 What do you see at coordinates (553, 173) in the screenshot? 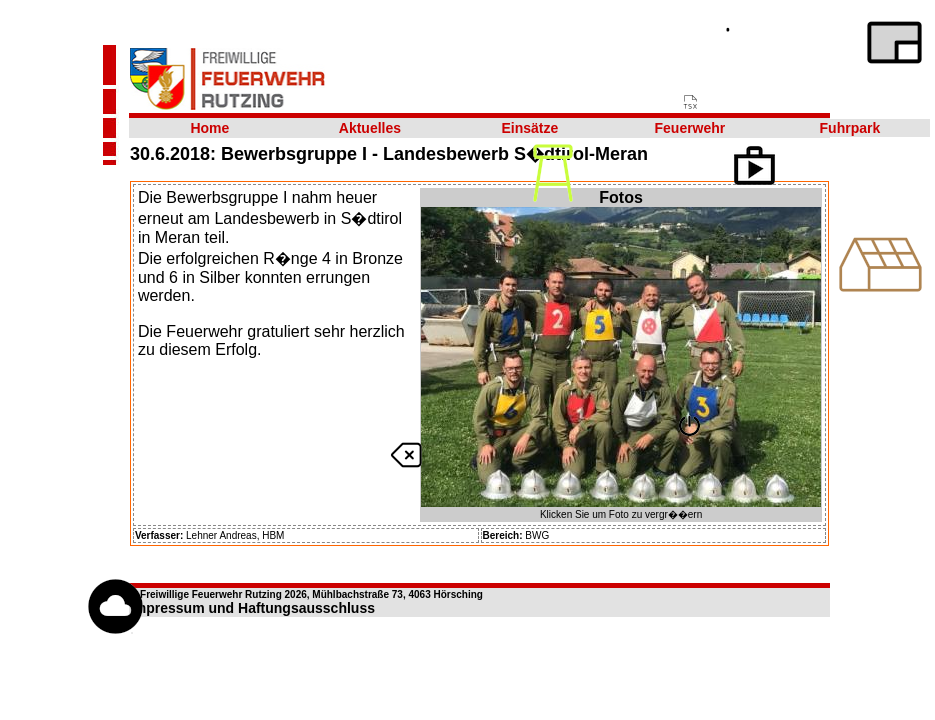
I see `browse furniture or seating options` at bounding box center [553, 173].